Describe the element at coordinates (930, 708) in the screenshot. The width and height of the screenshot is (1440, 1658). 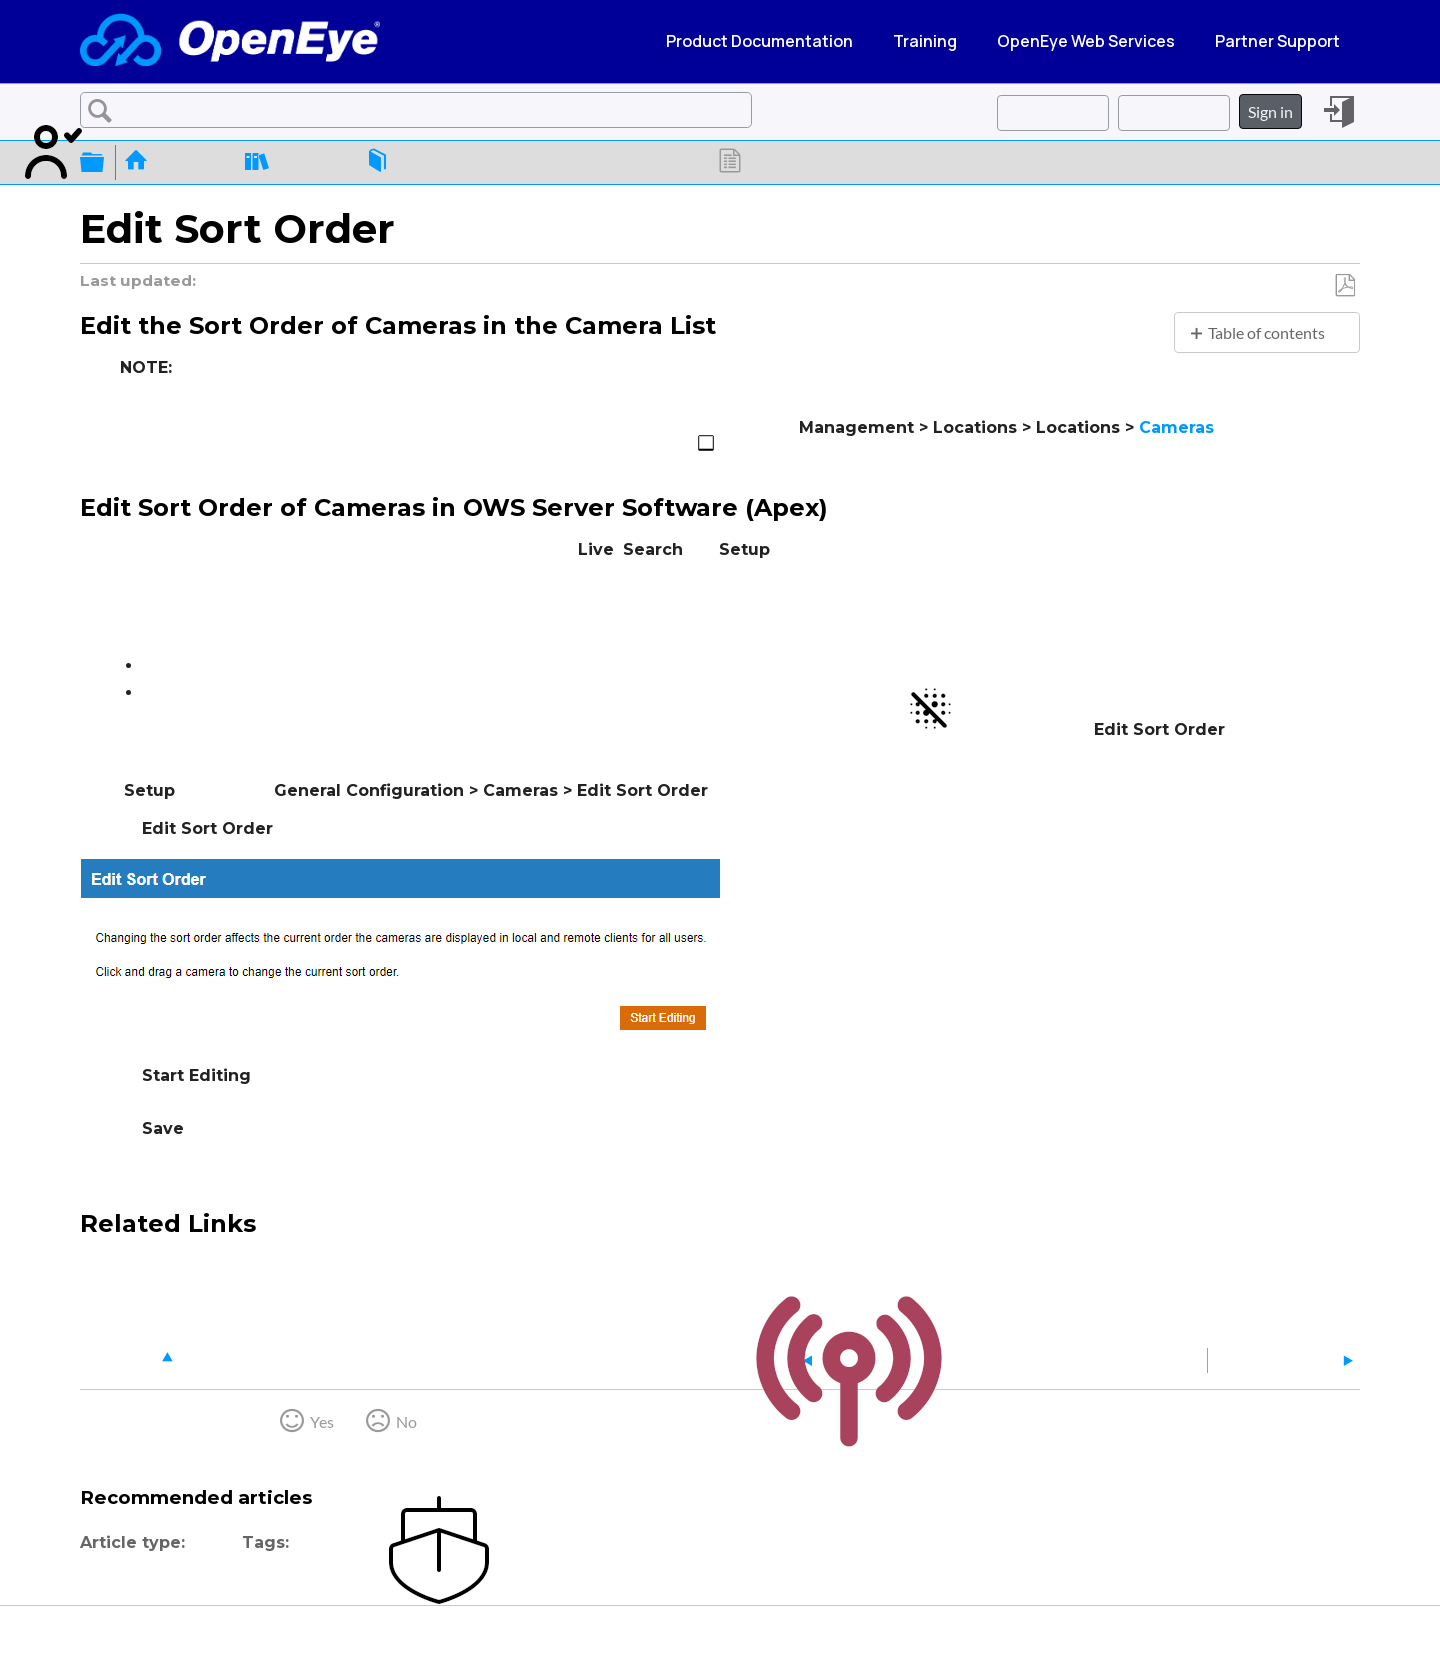
I see `disable blur effect` at that location.